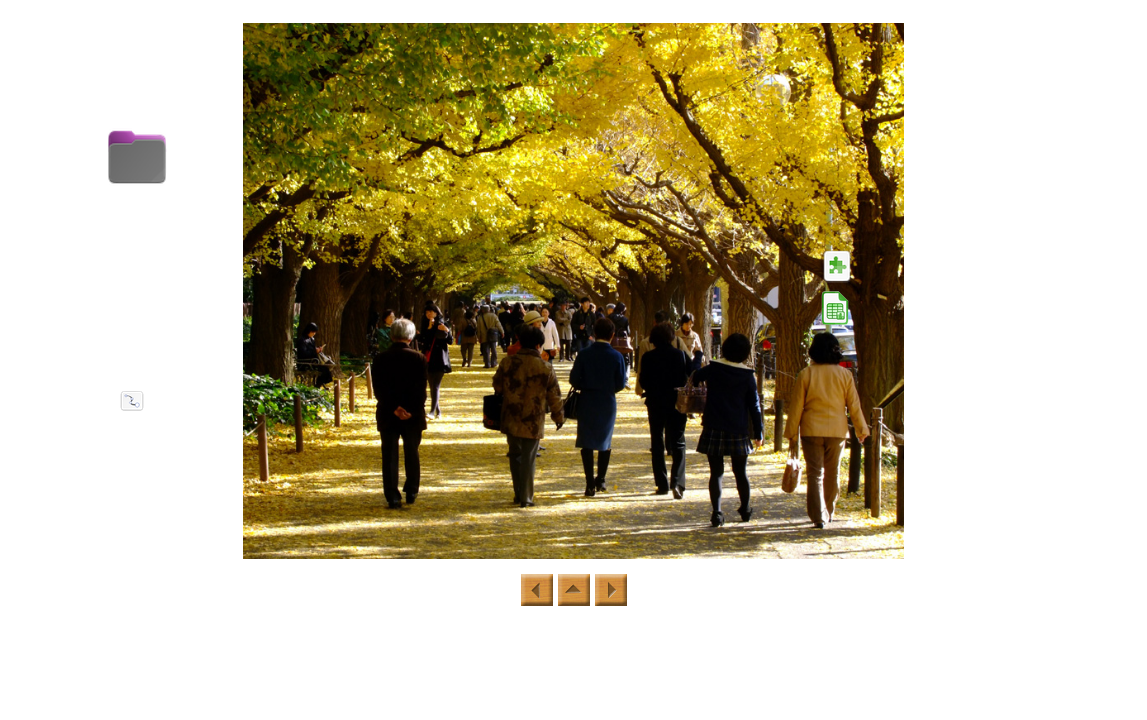 This screenshot has height=720, width=1147. What do you see at coordinates (132, 400) in the screenshot?
I see `open a karbon vector graphics file` at bounding box center [132, 400].